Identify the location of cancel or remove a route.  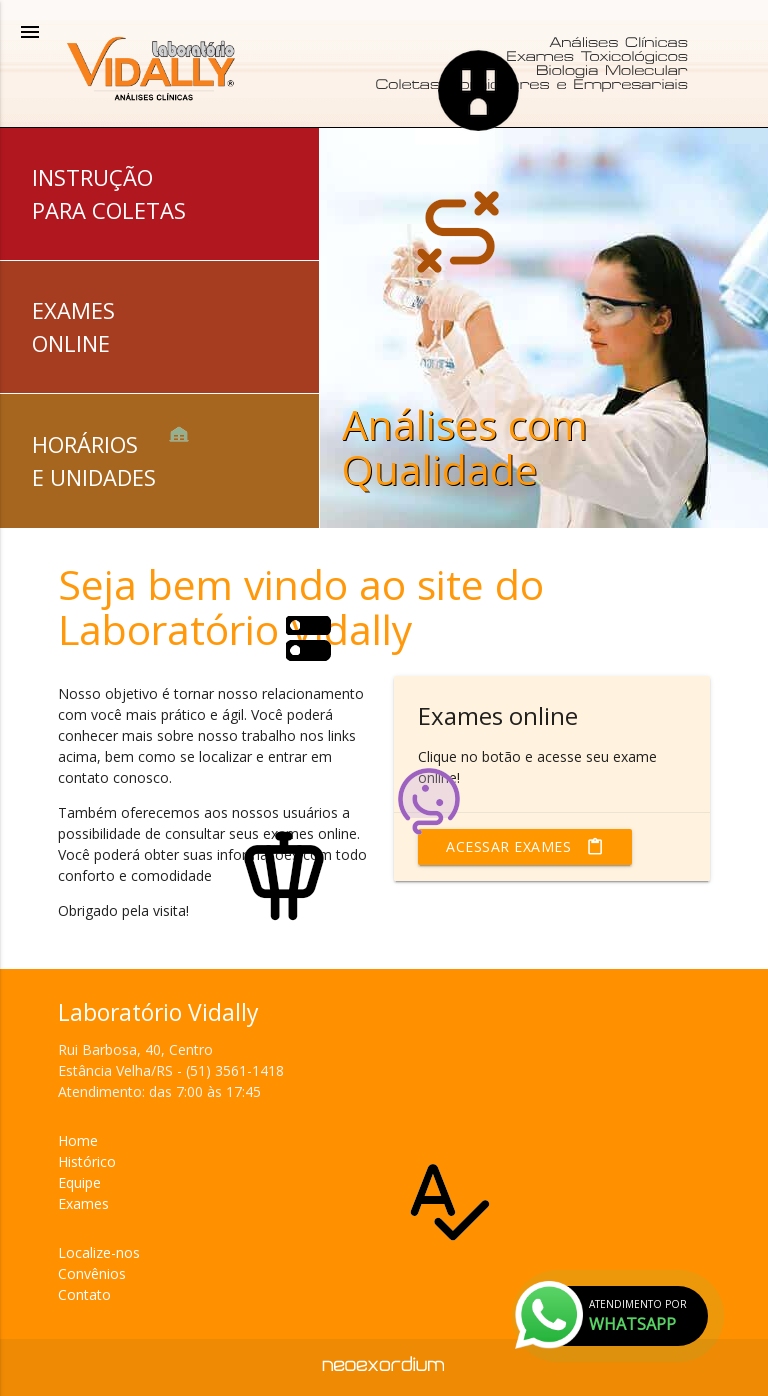
(458, 232).